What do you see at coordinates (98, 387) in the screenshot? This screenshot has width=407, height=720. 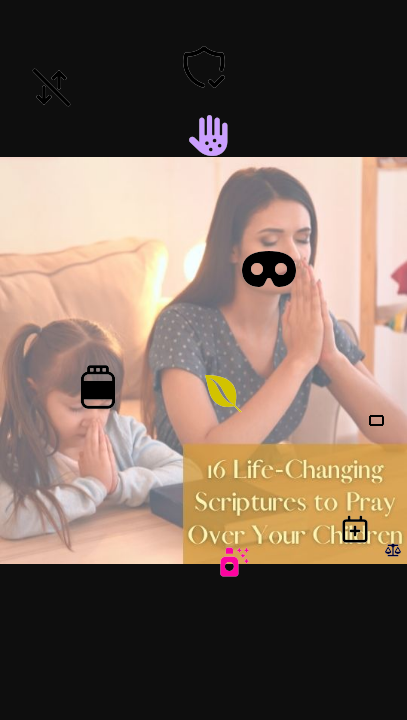 I see `view product or ingredient details` at bounding box center [98, 387].